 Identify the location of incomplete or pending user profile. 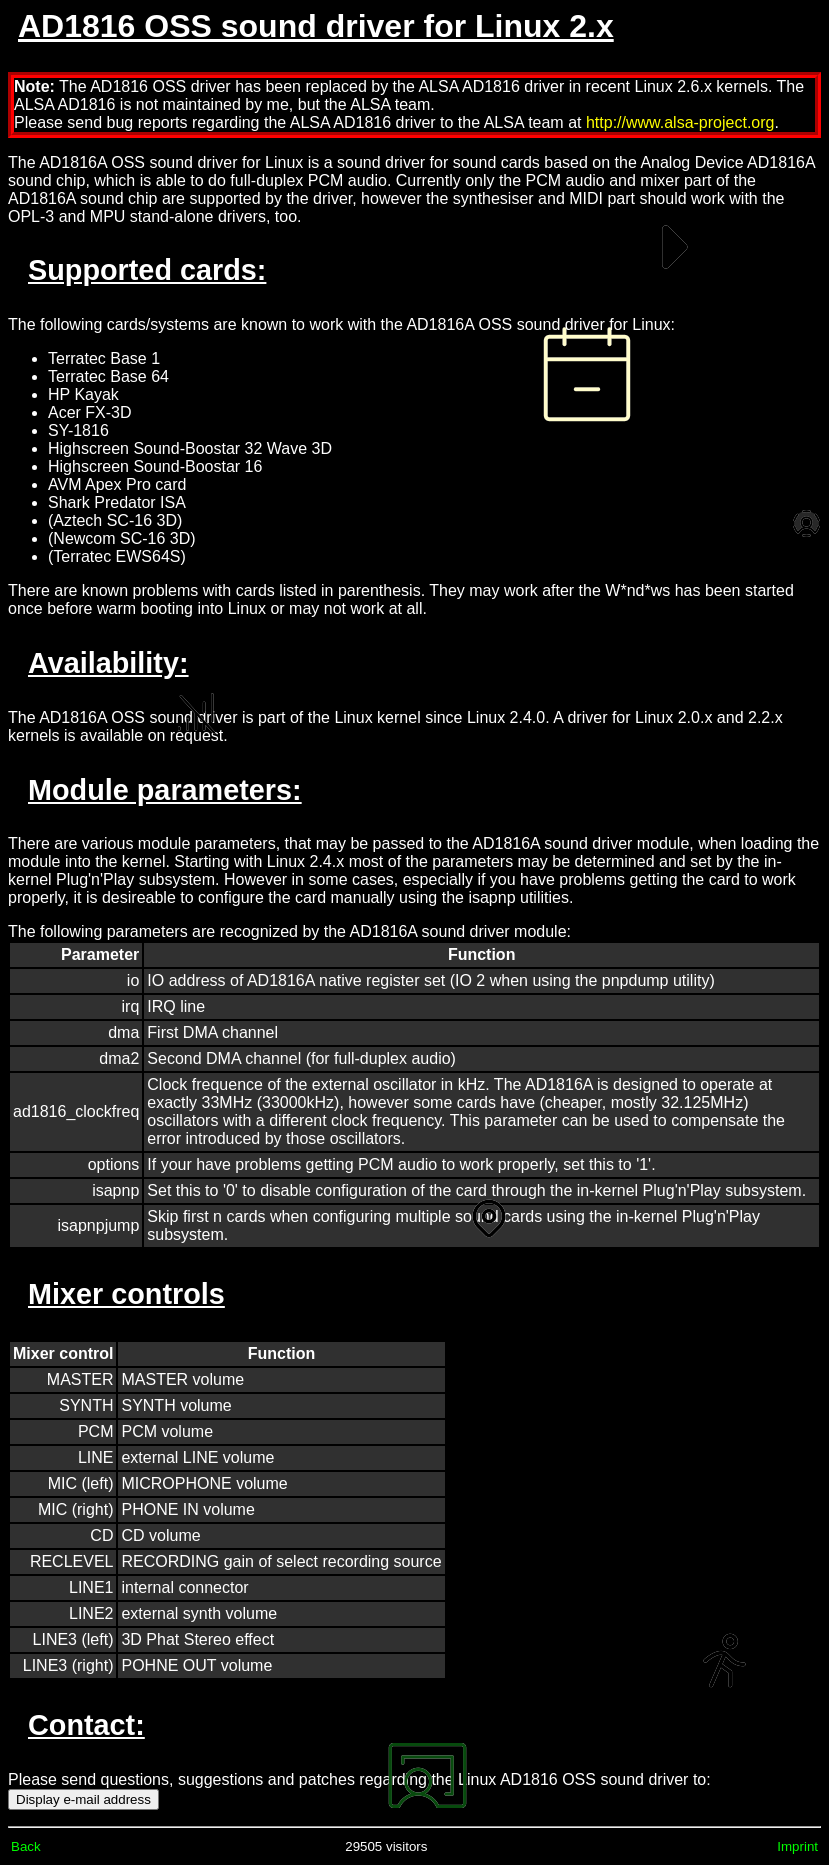
(806, 523).